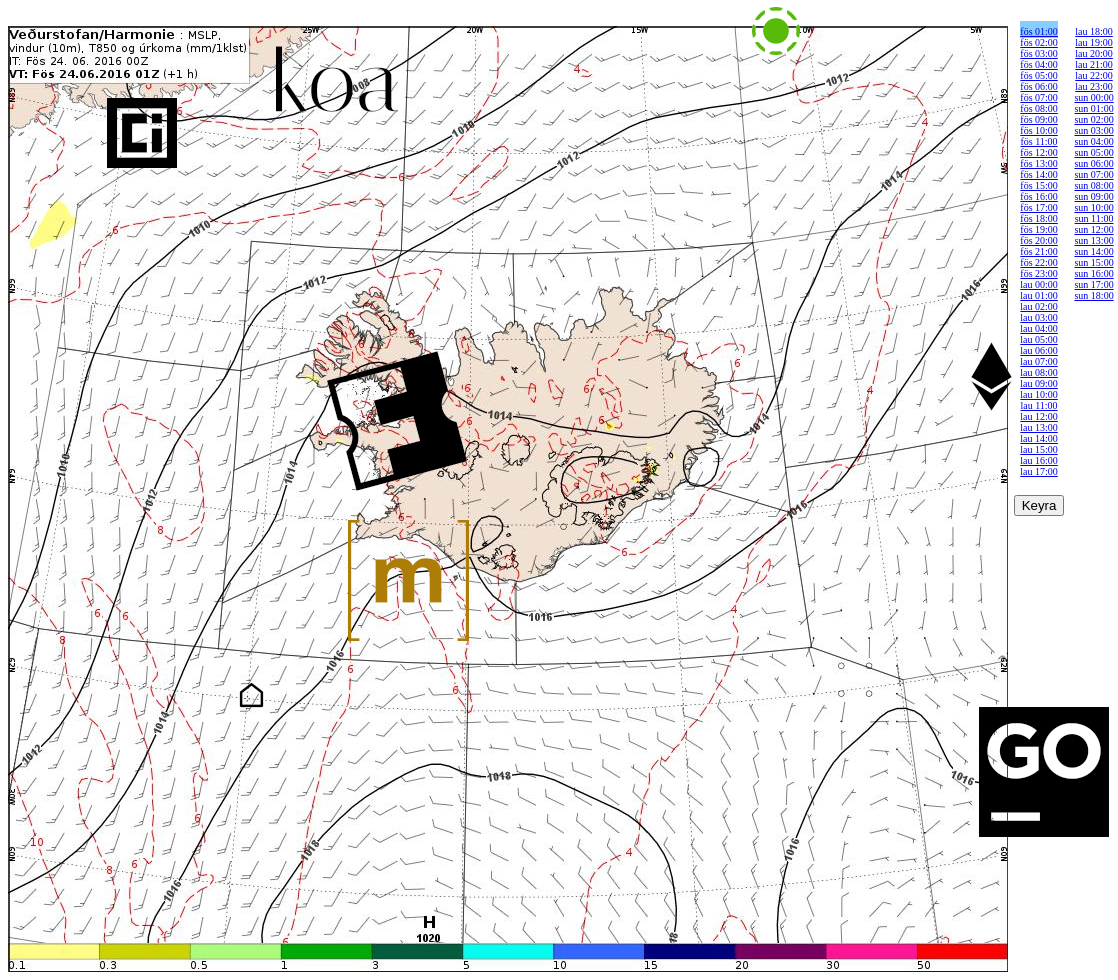  What do you see at coordinates (337, 79) in the screenshot?
I see `navigate to the Koa framework homepage` at bounding box center [337, 79].